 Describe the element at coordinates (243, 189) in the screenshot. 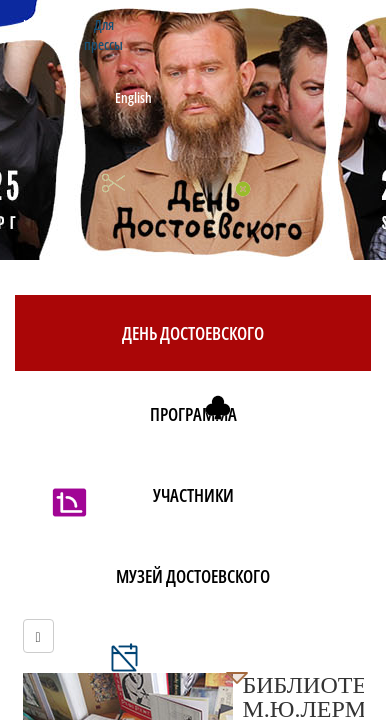

I see `close or dismiss a modal or dialog` at that location.